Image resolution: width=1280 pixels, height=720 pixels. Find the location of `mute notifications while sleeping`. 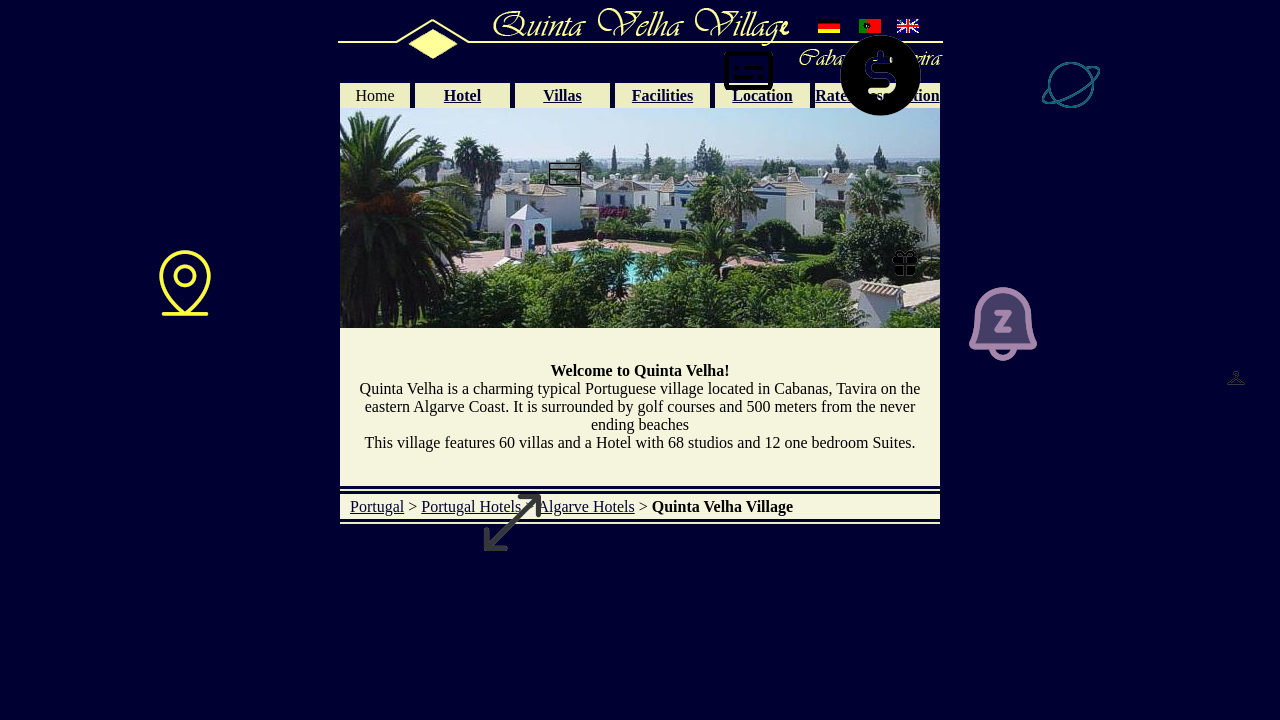

mute notifications while sleeping is located at coordinates (1003, 324).